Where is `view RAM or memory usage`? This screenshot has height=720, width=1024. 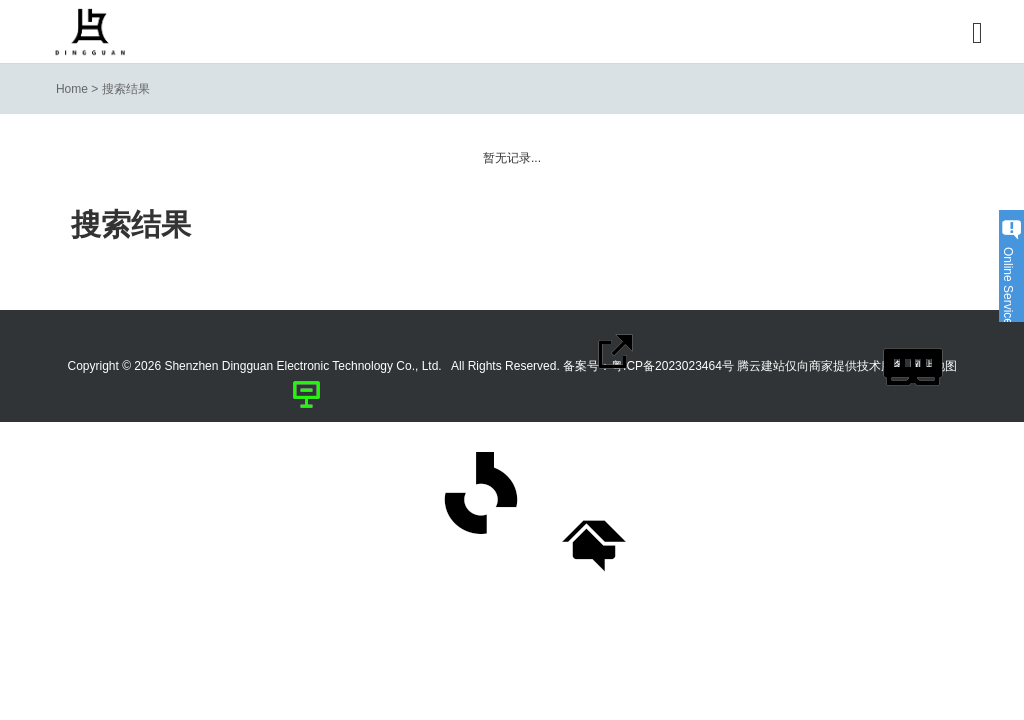
view RAM or memory usage is located at coordinates (913, 367).